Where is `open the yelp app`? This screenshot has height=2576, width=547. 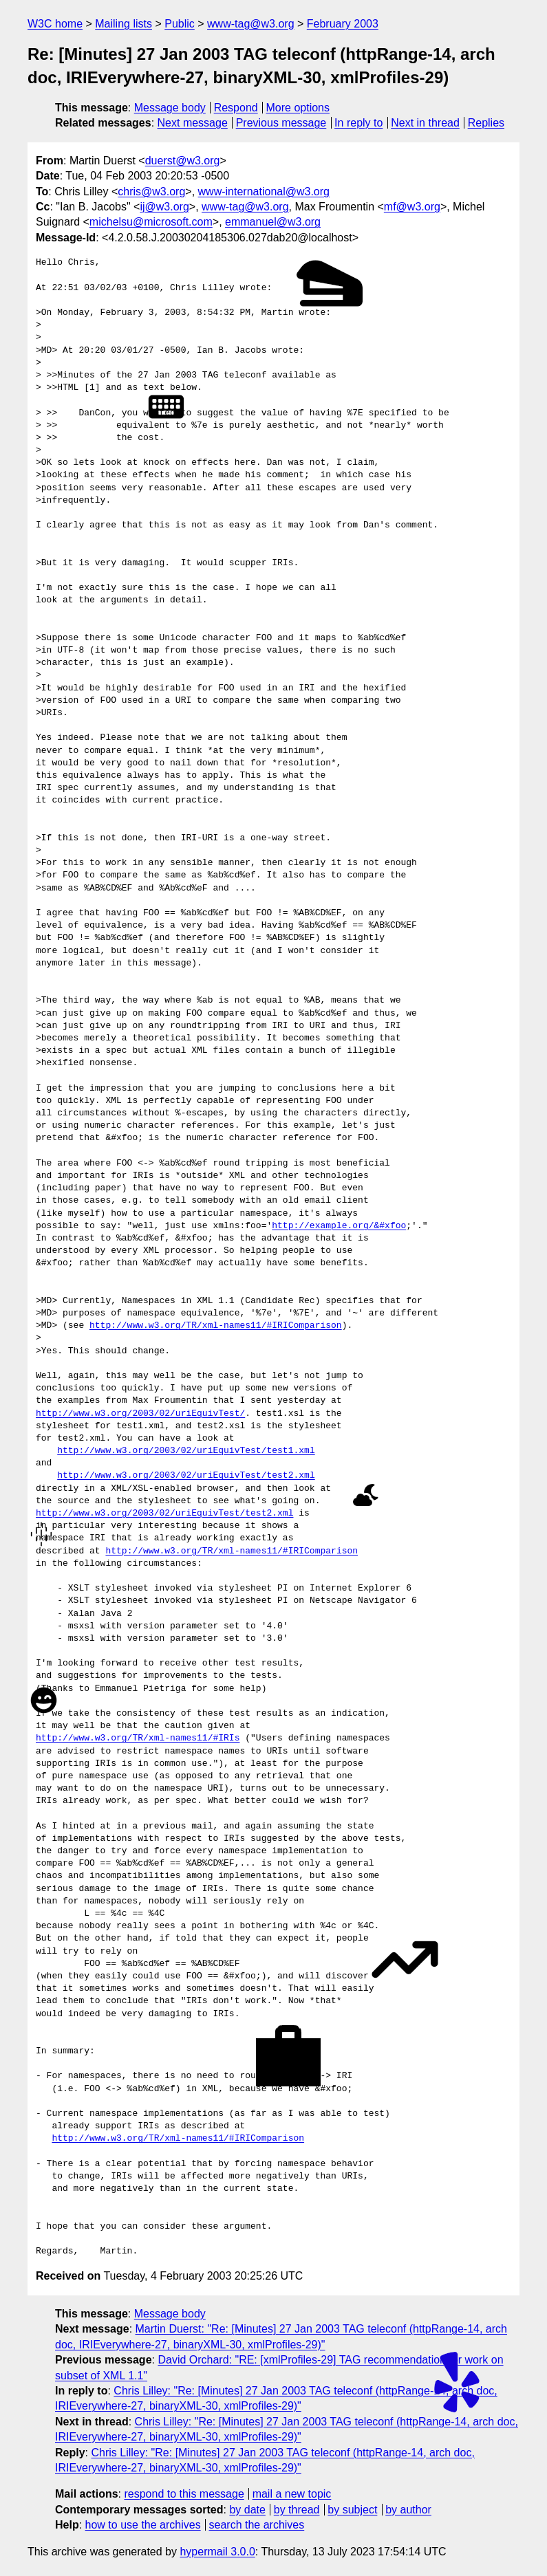 open the yelp app is located at coordinates (457, 2382).